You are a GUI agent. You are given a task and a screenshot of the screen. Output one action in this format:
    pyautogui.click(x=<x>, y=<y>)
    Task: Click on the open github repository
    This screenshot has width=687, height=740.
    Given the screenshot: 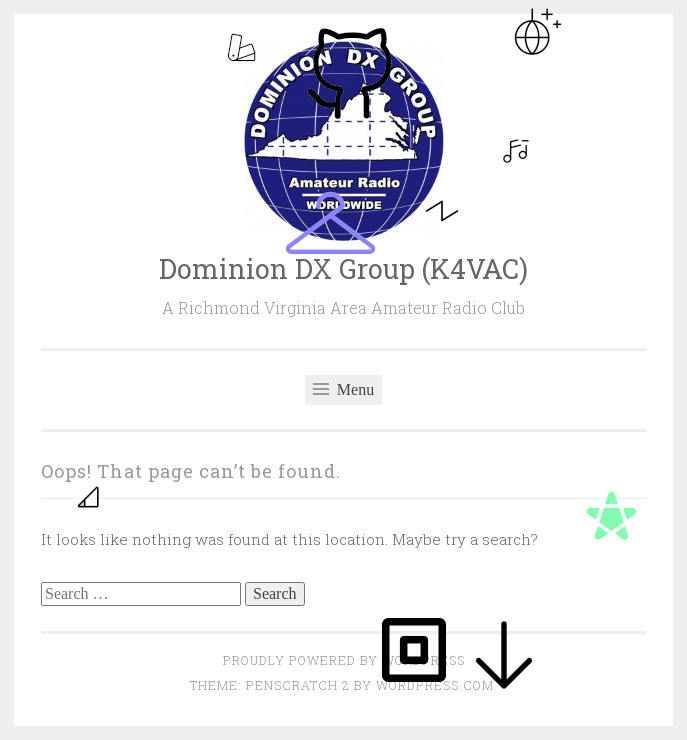 What is the action you would take?
    pyautogui.click(x=348, y=73)
    